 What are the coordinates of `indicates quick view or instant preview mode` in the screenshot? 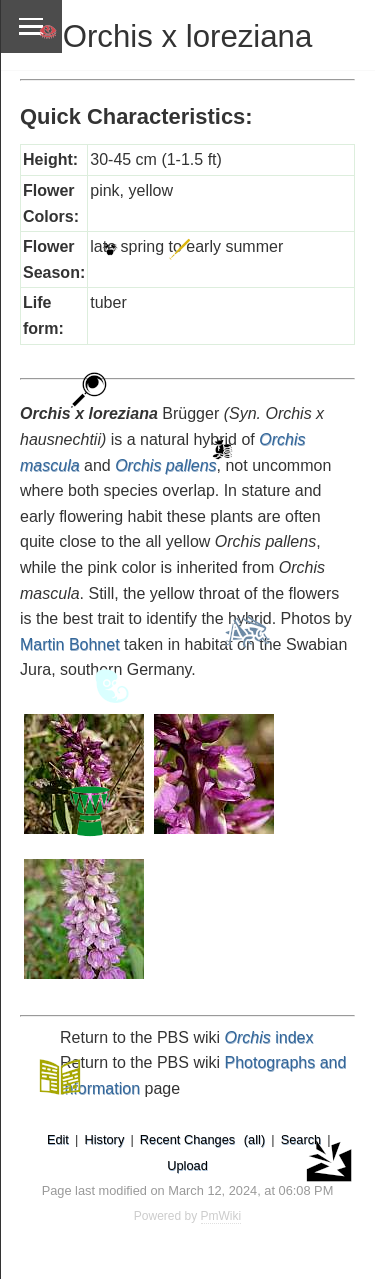 It's located at (48, 32).